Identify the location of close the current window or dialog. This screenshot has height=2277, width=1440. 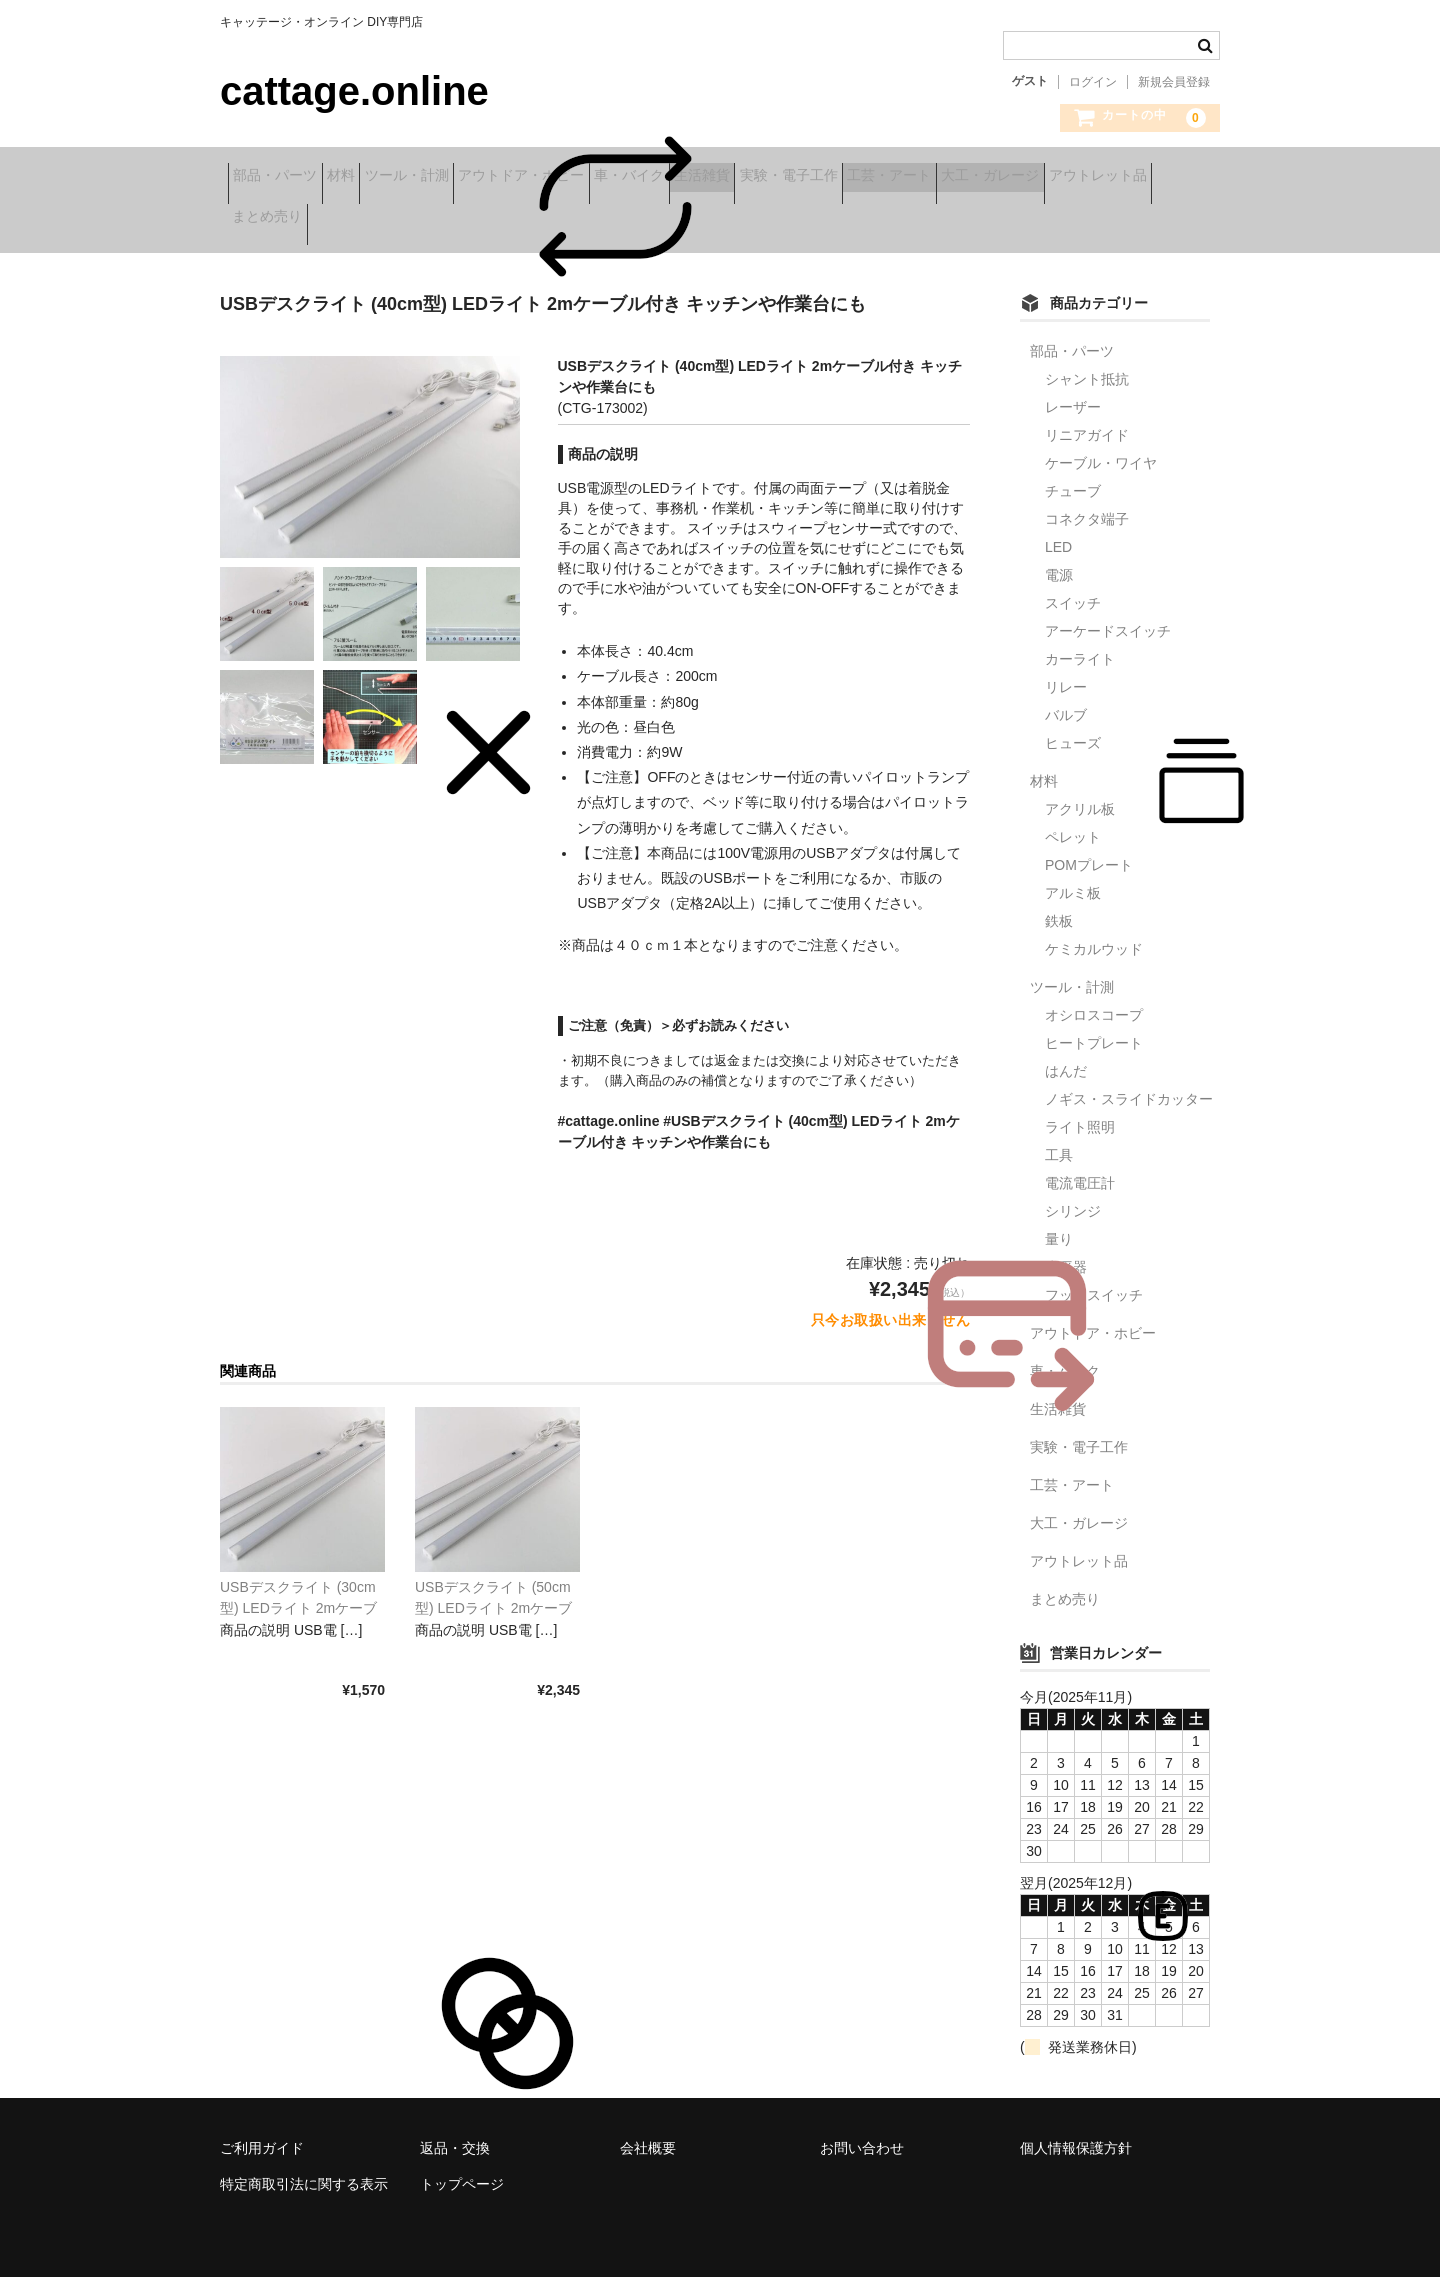
(488, 752).